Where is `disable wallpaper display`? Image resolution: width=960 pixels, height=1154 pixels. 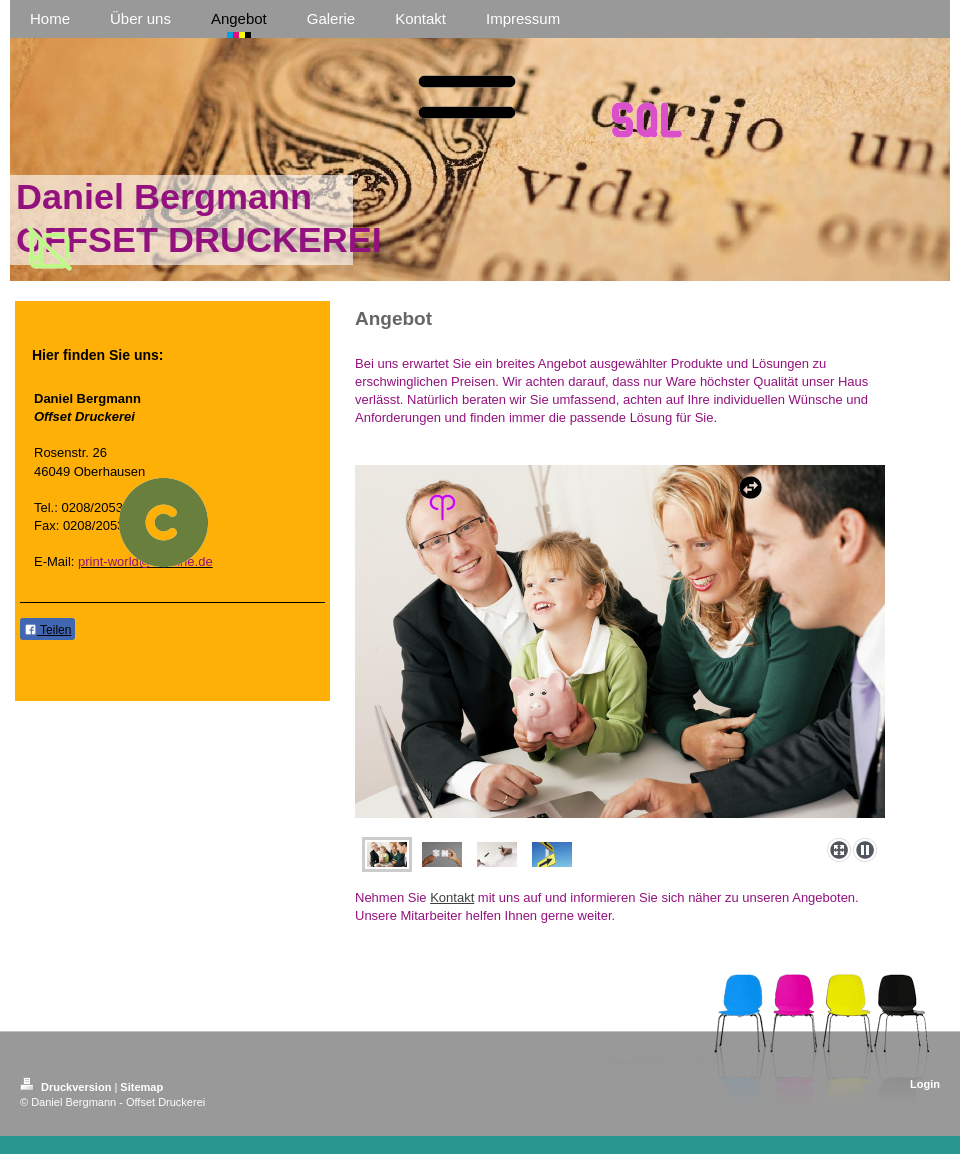 disable wallpaper display is located at coordinates (49, 248).